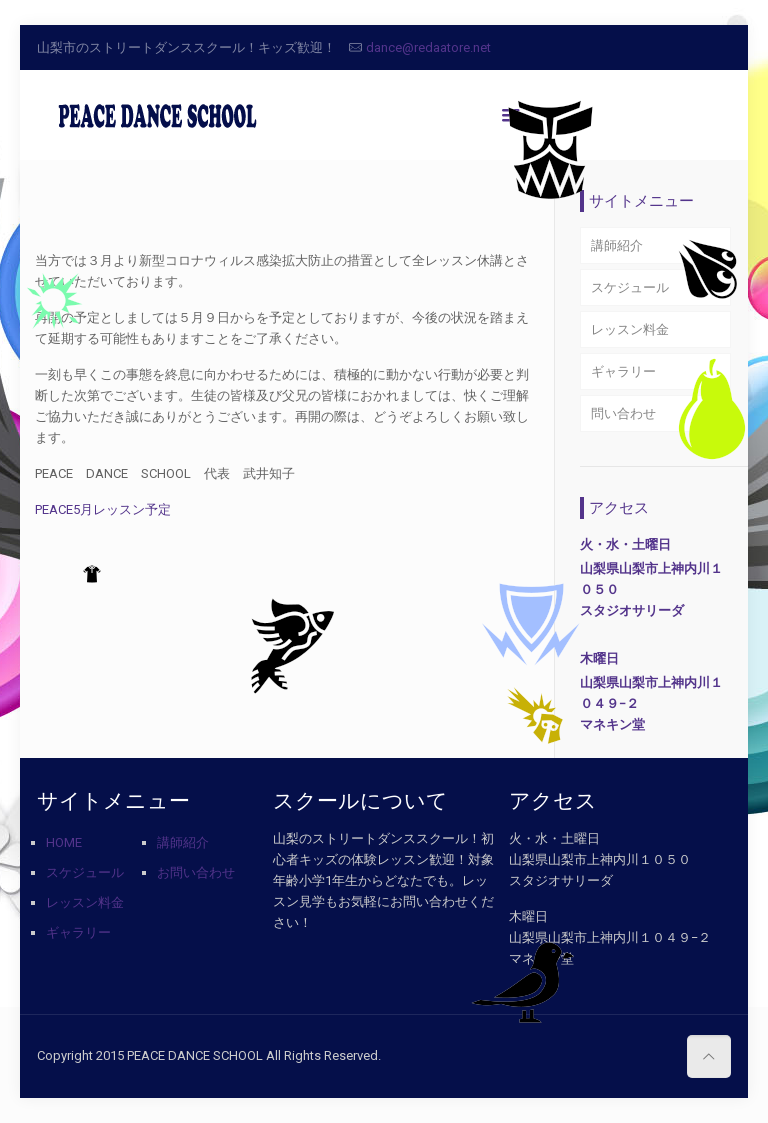 The width and height of the screenshot is (768, 1123). What do you see at coordinates (535, 715) in the screenshot?
I see `indicates critical hit or headshot damage` at bounding box center [535, 715].